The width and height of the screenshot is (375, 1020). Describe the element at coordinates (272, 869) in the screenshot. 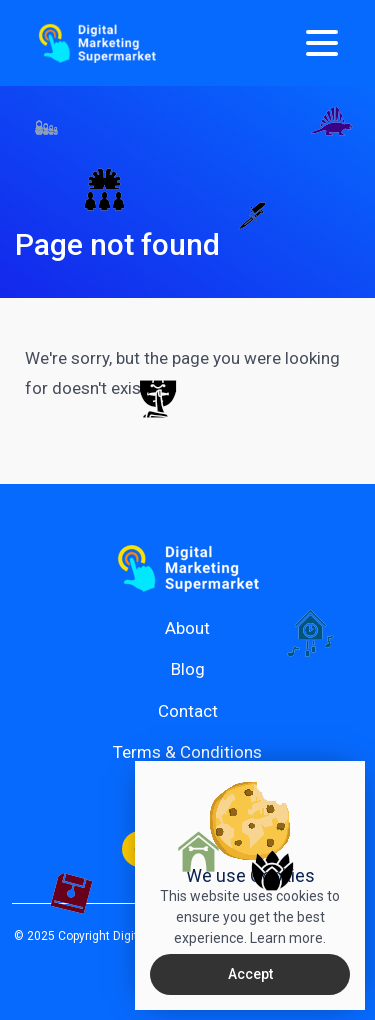

I see `access meditation or mindfulness features` at that location.